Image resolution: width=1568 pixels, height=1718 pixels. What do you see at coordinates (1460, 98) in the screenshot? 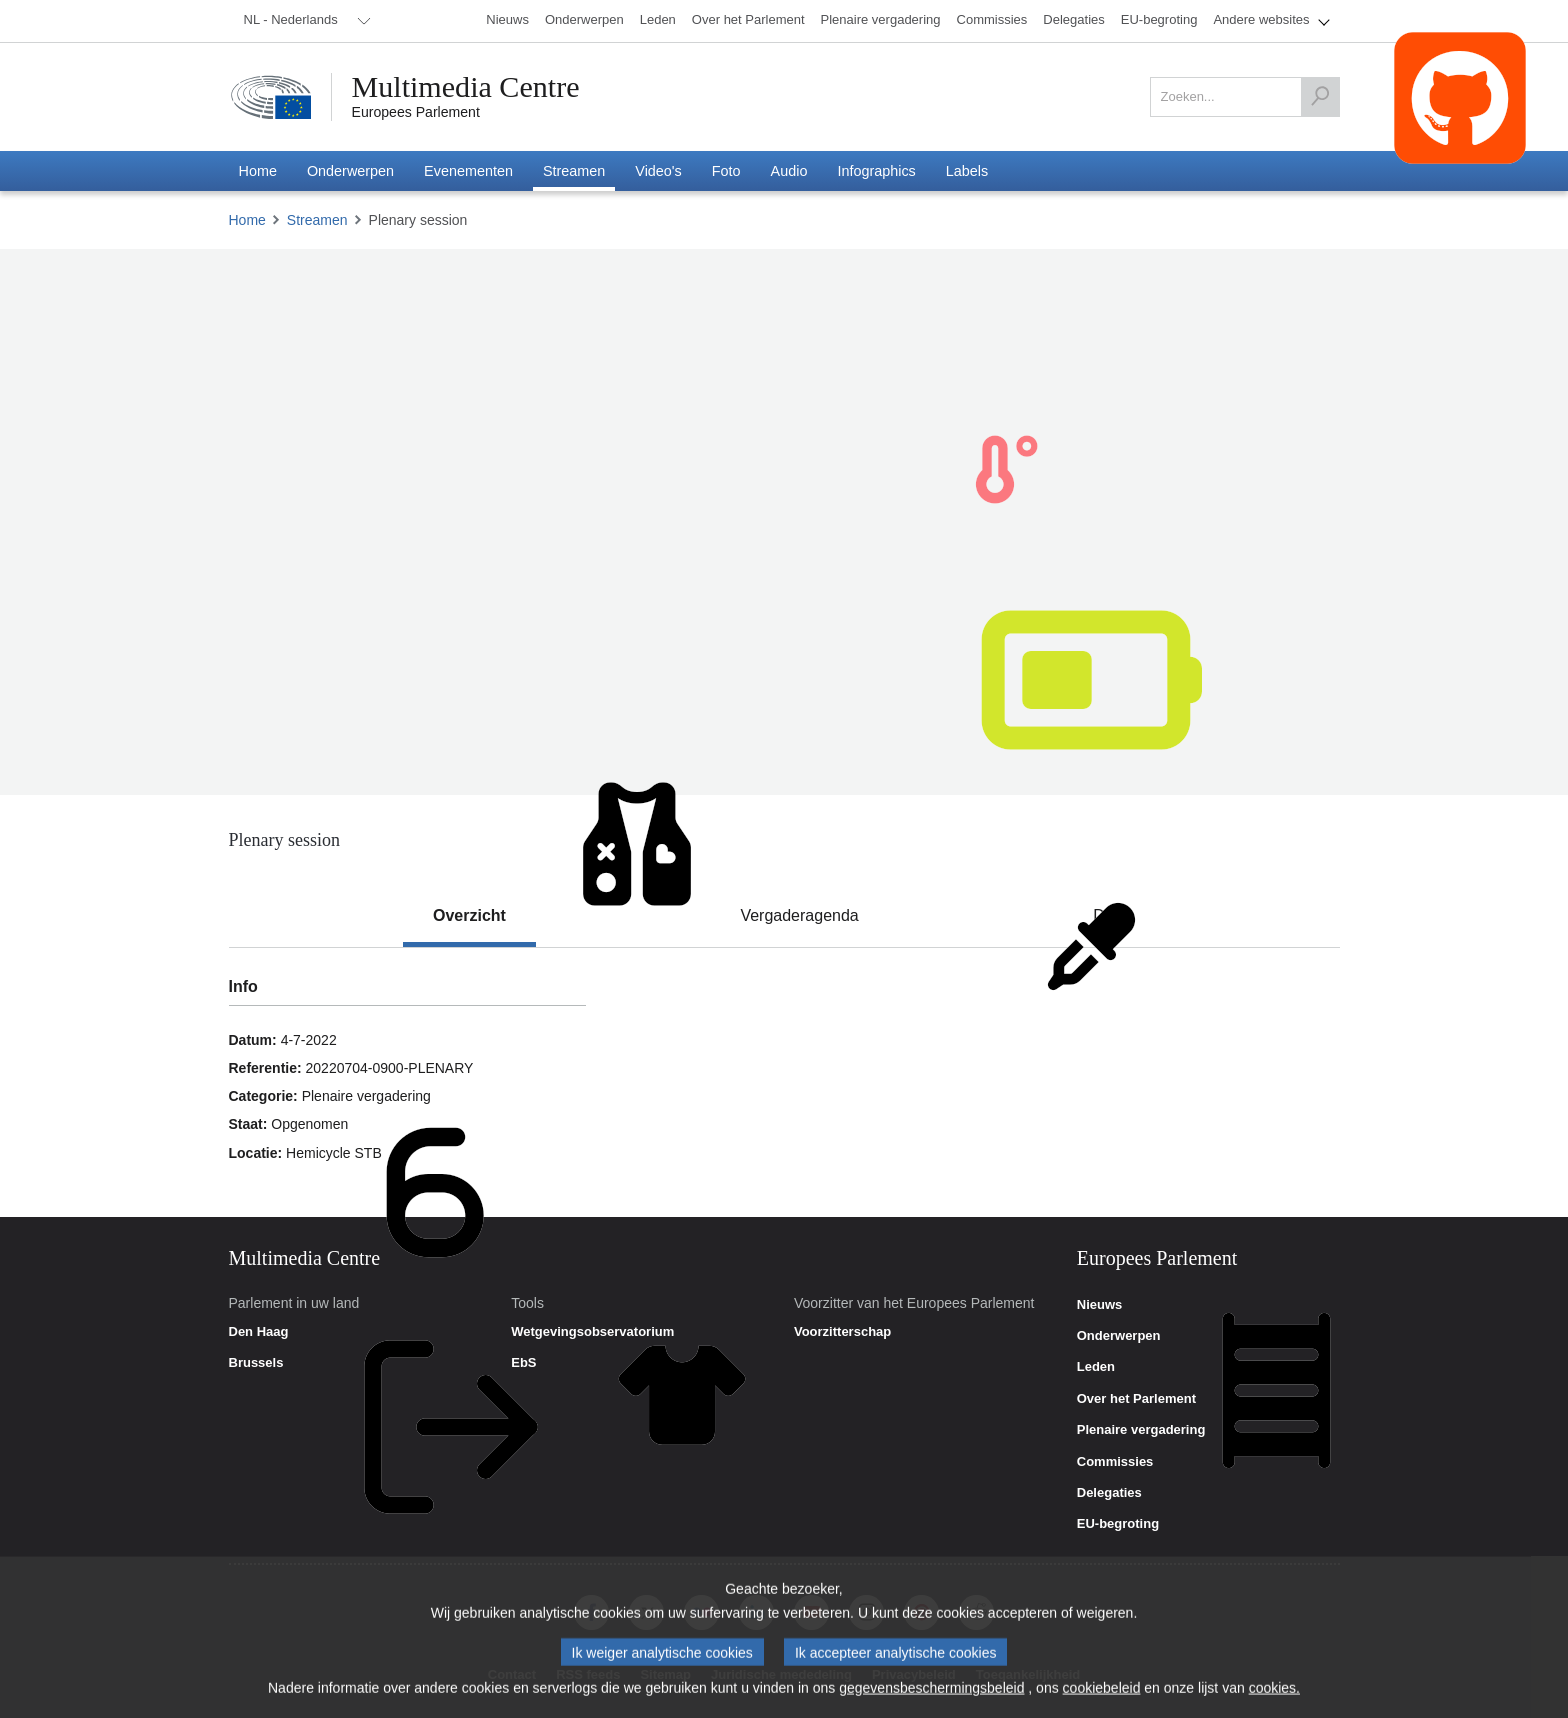
I see `view project on github` at bounding box center [1460, 98].